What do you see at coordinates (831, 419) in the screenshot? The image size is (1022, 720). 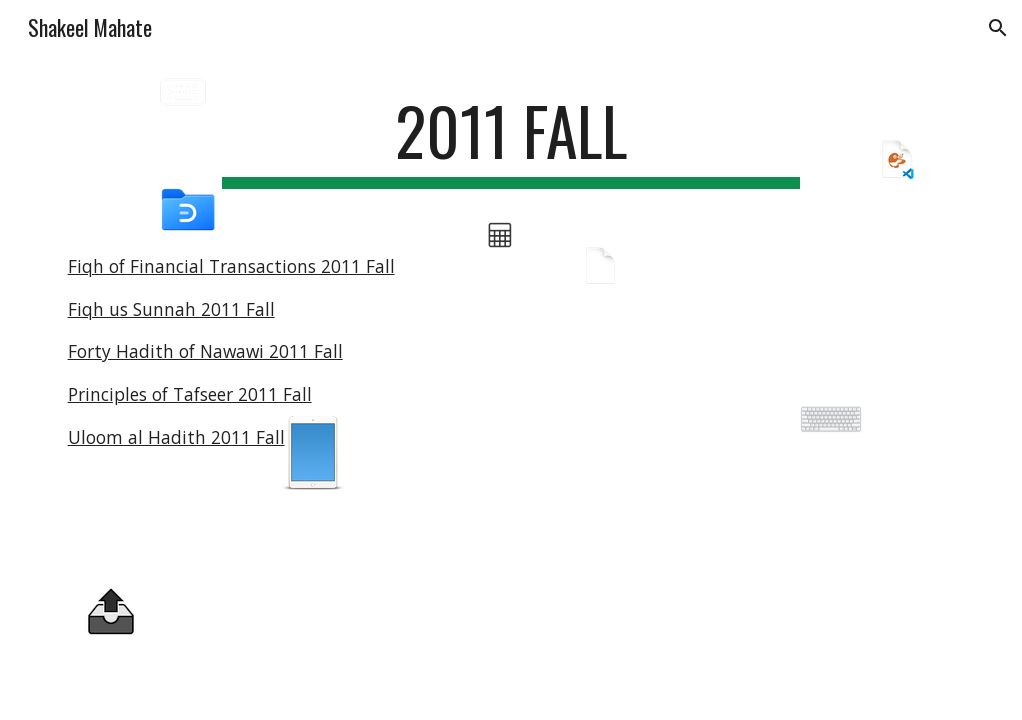 I see `connect a bluetooth keyboard` at bounding box center [831, 419].